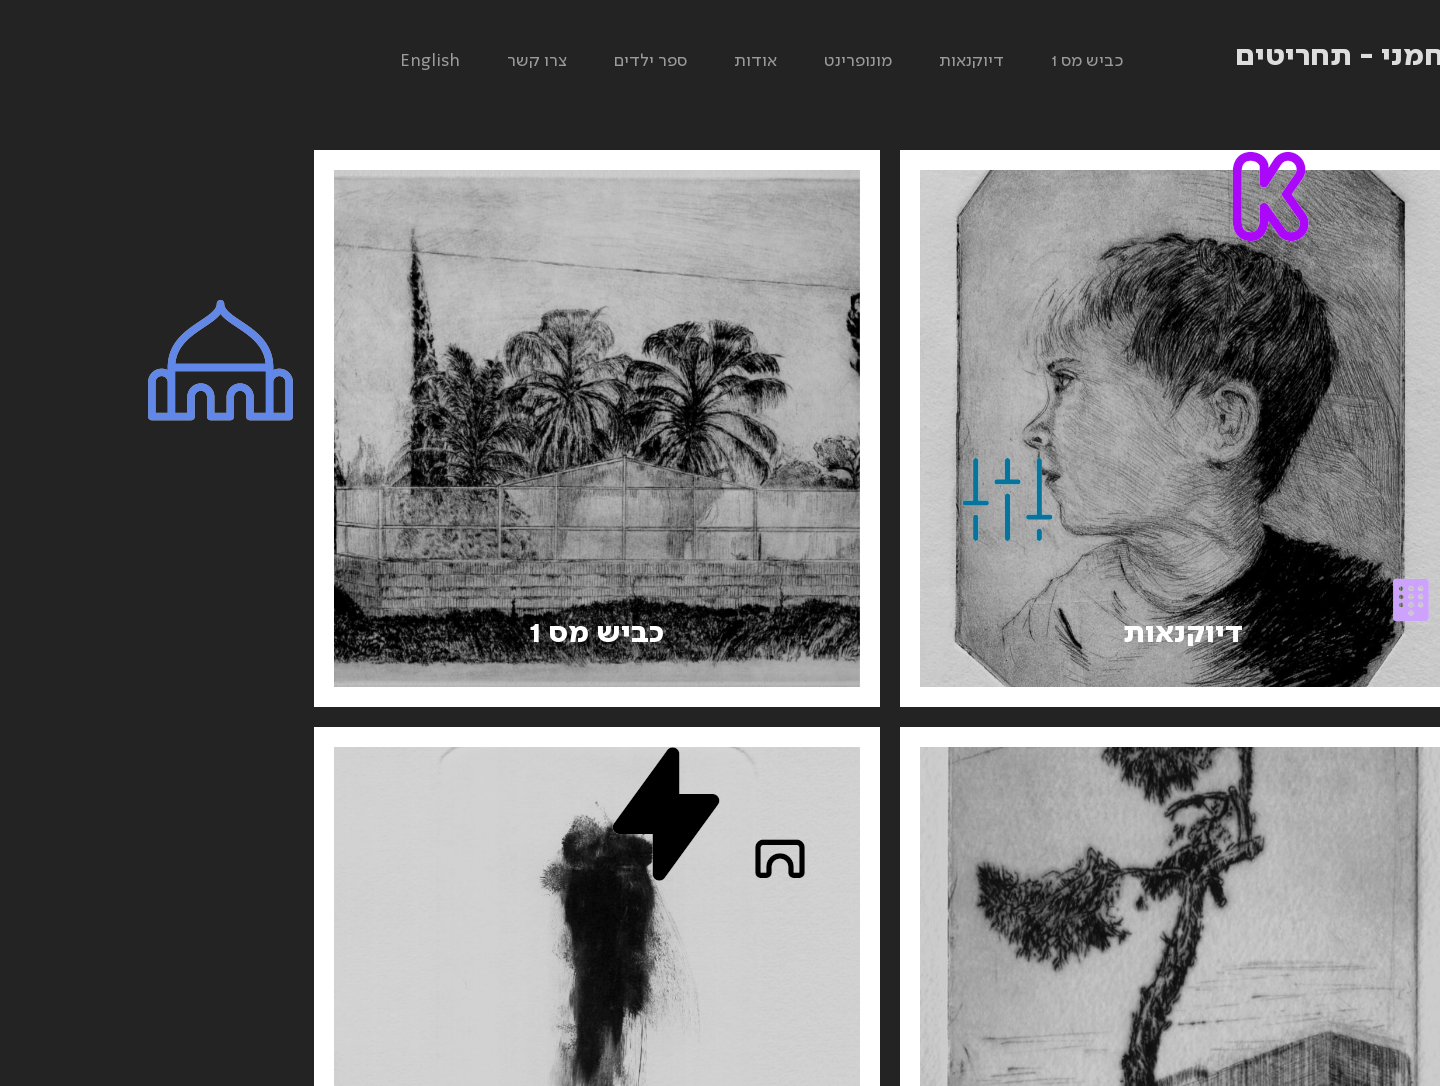 This screenshot has height=1086, width=1440. Describe the element at coordinates (666, 814) in the screenshot. I see `indicates flash or lightning mode is enabled` at that location.